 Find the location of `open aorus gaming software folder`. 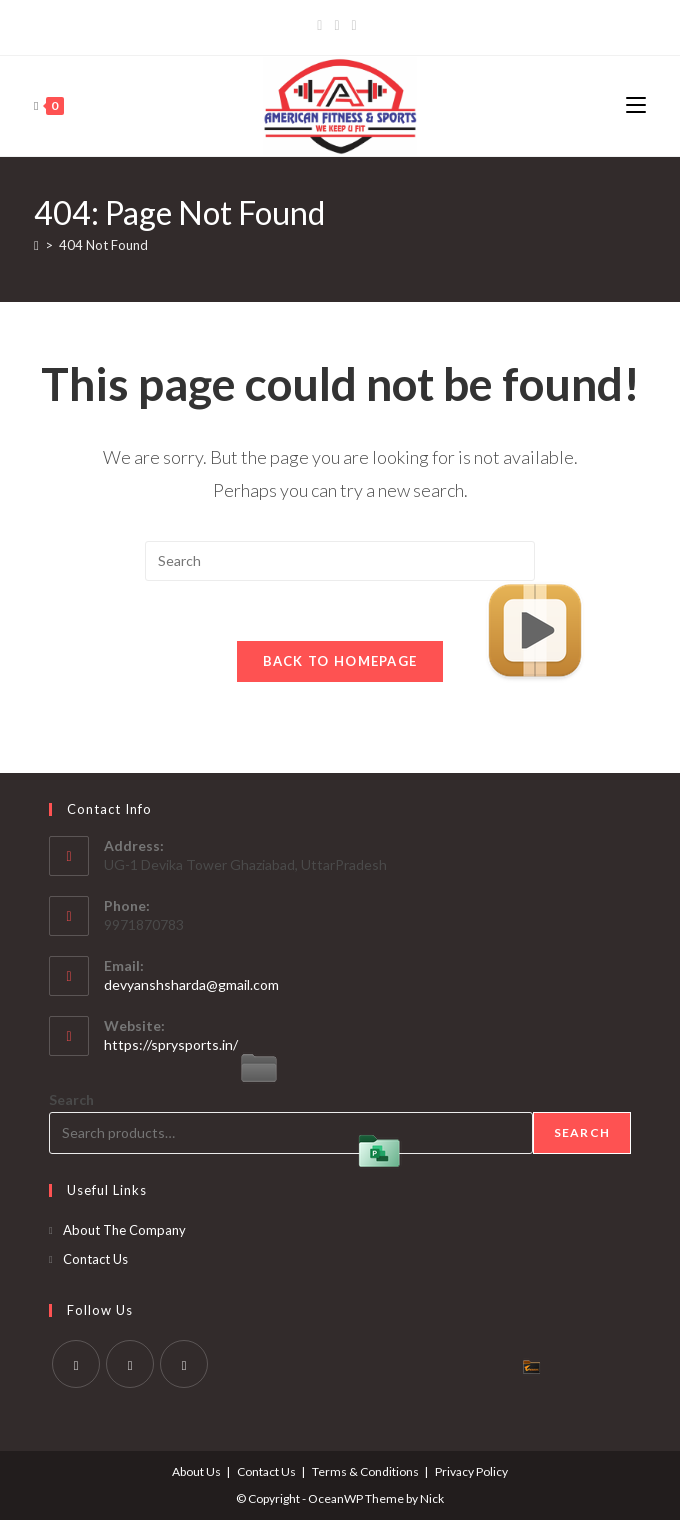

open aorus gaming software folder is located at coordinates (531, 1367).